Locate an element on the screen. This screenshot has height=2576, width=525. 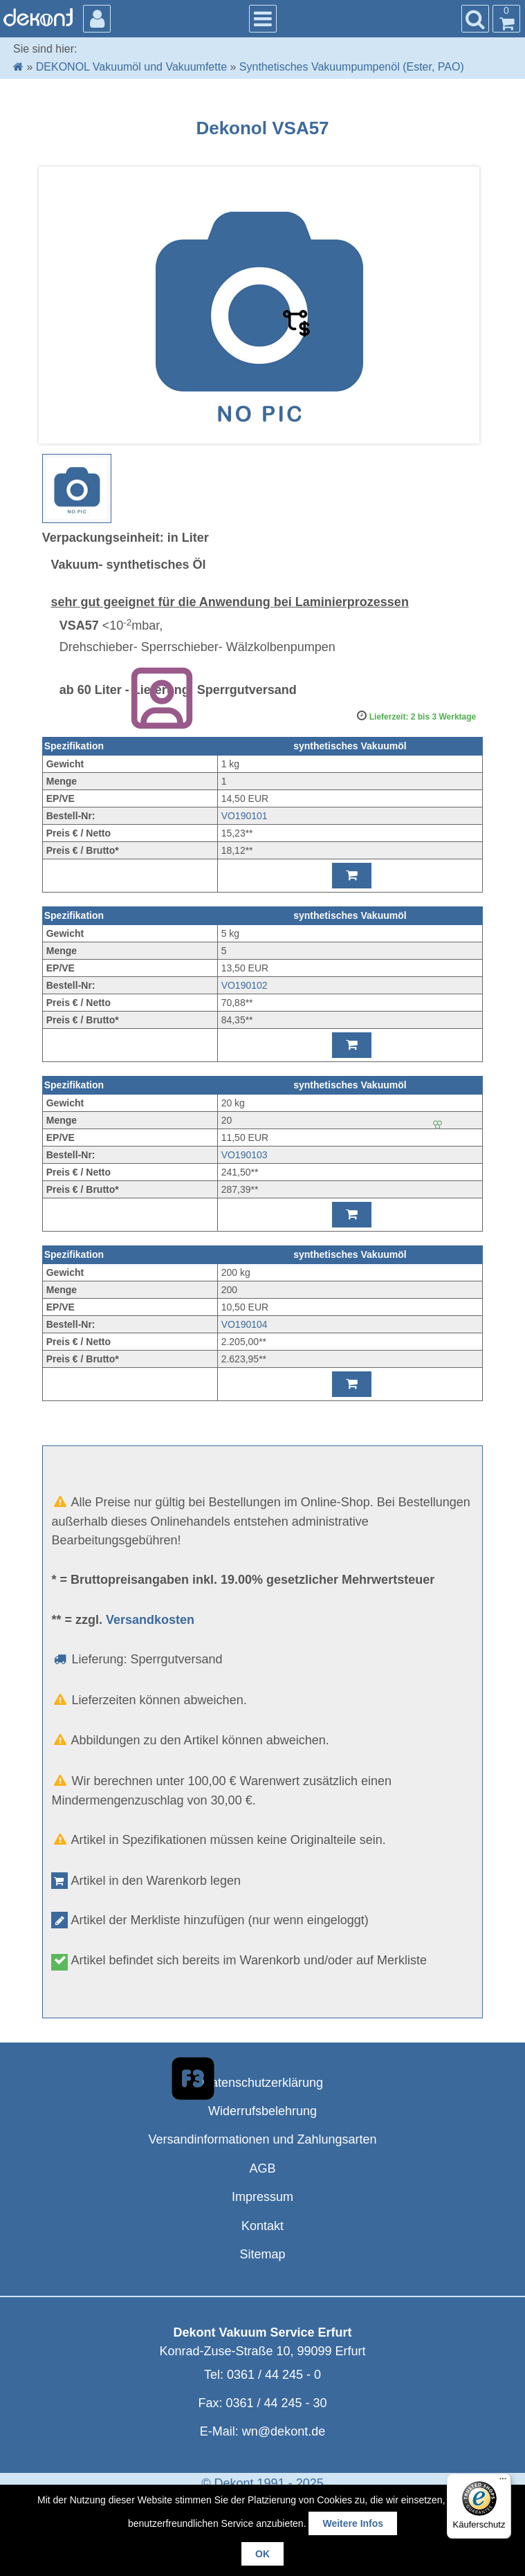
keyboard shortcut indicator for F3 function key is located at coordinates (193, 2079).